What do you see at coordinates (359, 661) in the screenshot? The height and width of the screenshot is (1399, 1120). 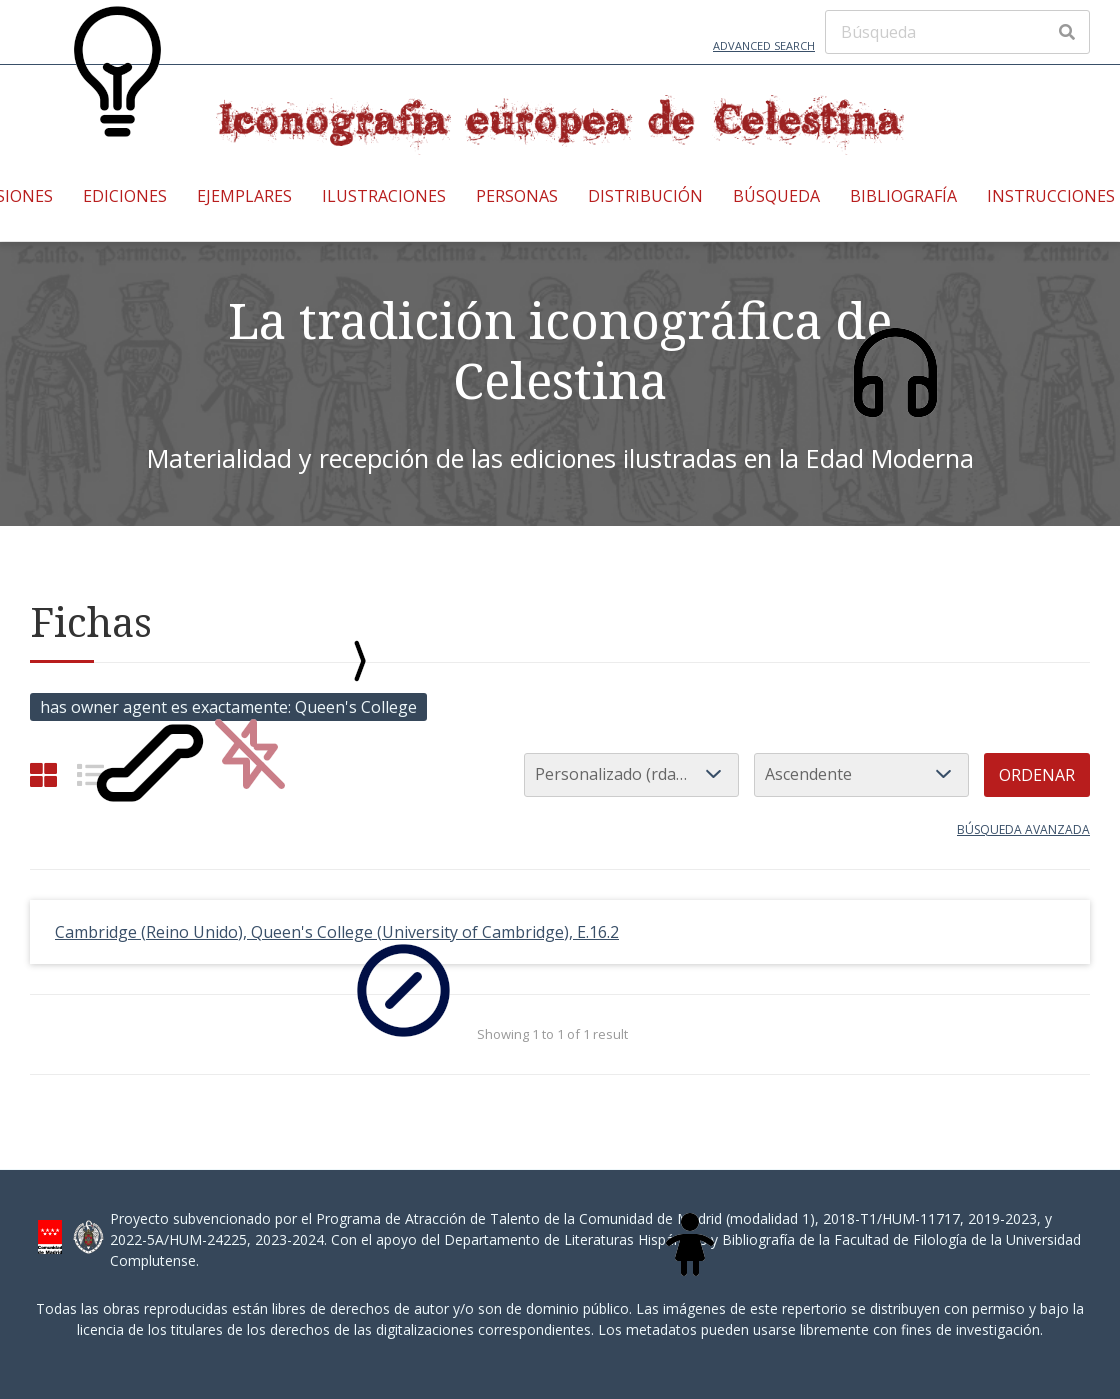 I see `navigate to the next item or page` at bounding box center [359, 661].